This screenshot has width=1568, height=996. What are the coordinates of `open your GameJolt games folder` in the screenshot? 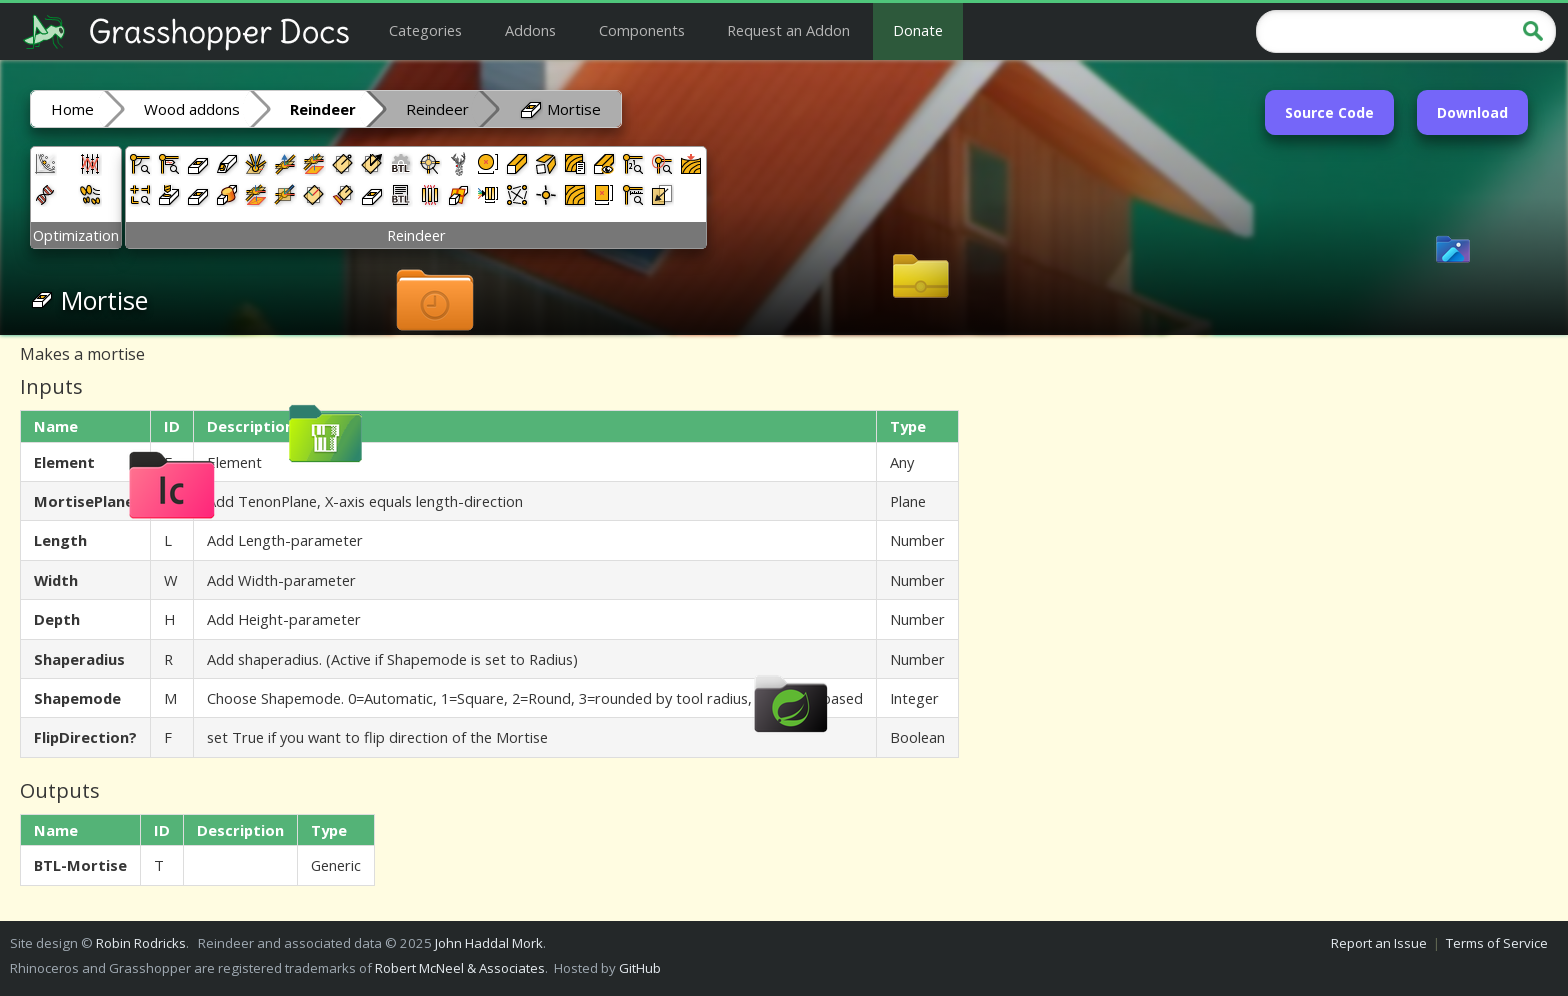 It's located at (325, 435).